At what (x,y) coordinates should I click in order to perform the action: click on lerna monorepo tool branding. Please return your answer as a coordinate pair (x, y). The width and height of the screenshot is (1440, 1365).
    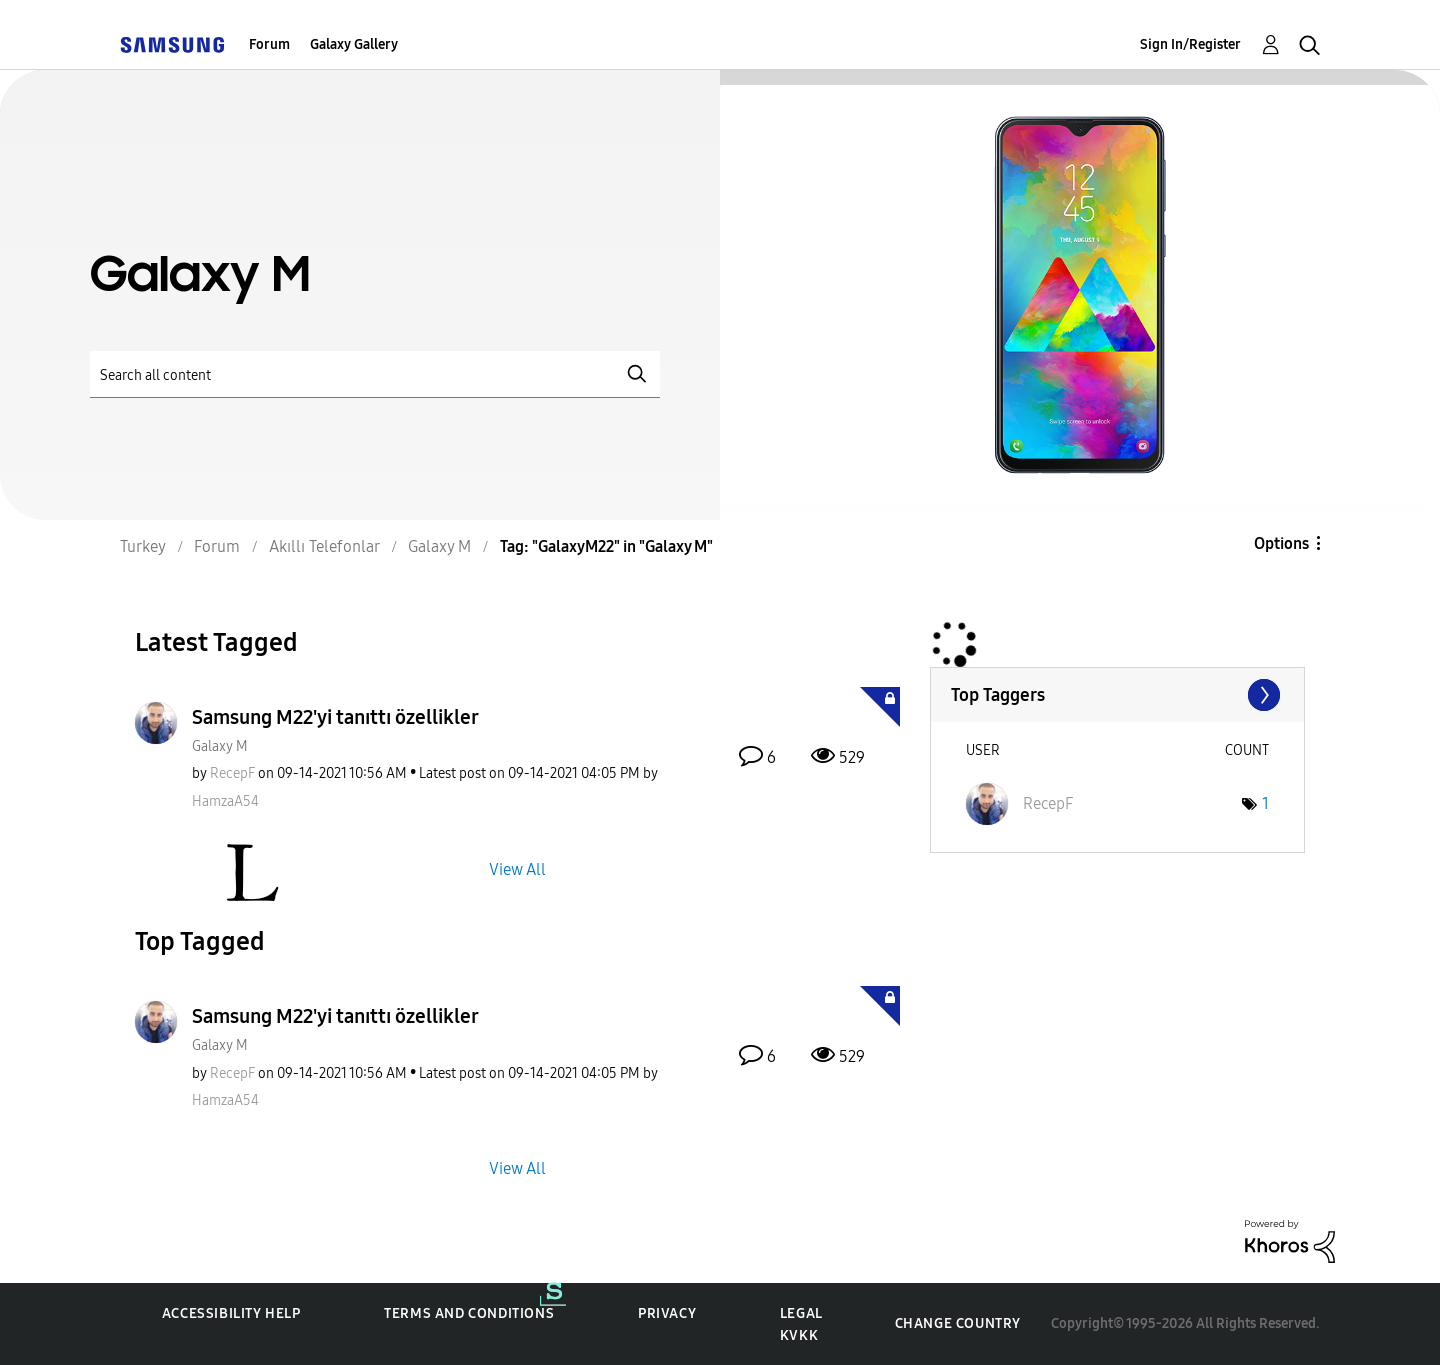
    Looking at the image, I should click on (252, 872).